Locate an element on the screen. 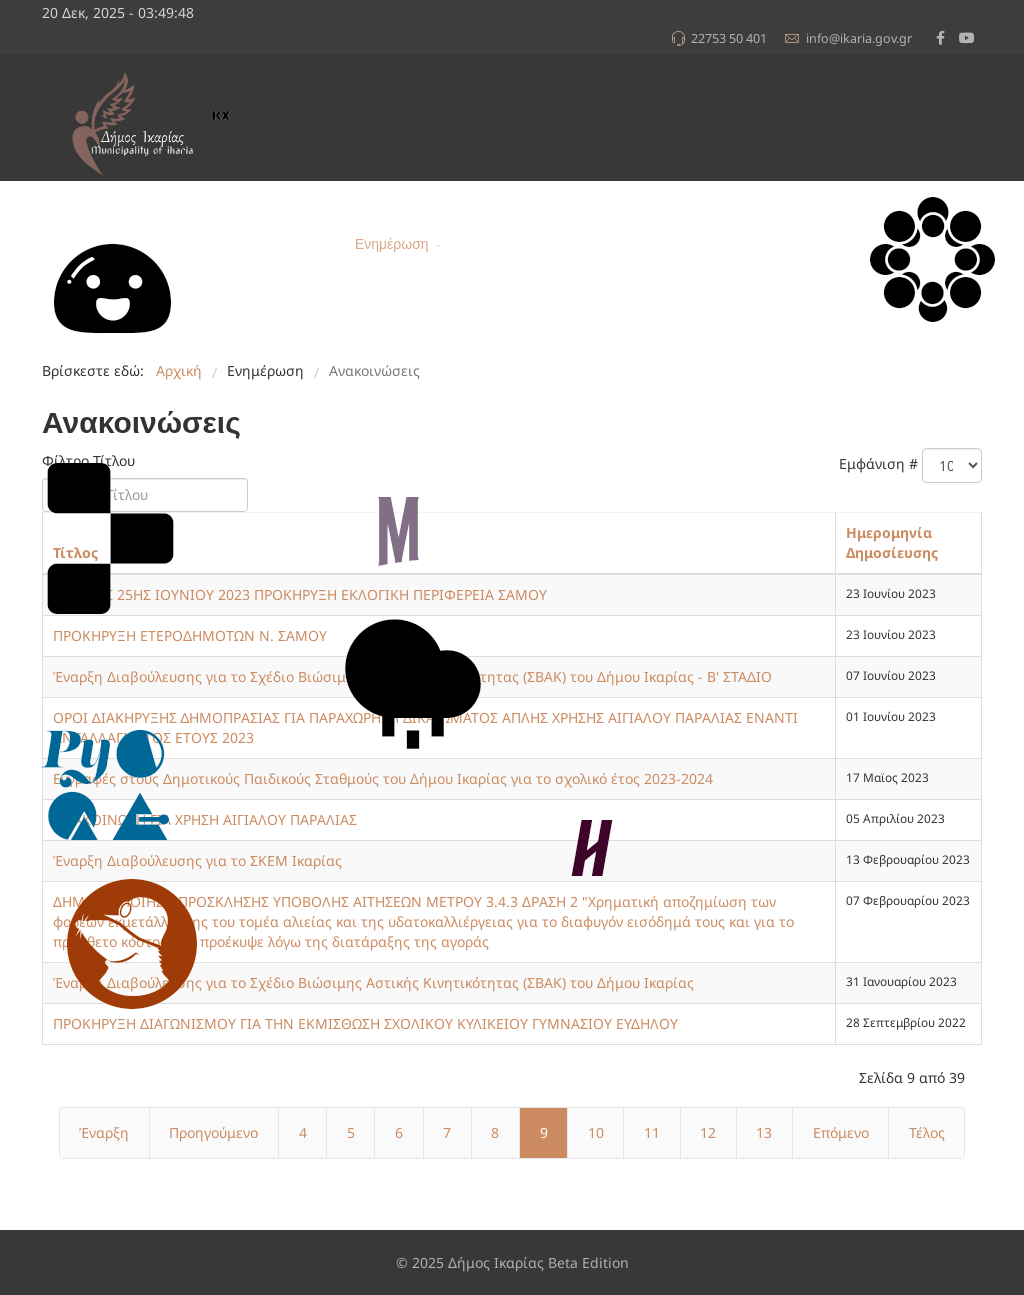 The image size is (1024, 1295). open Mullvad VPN app is located at coordinates (132, 944).